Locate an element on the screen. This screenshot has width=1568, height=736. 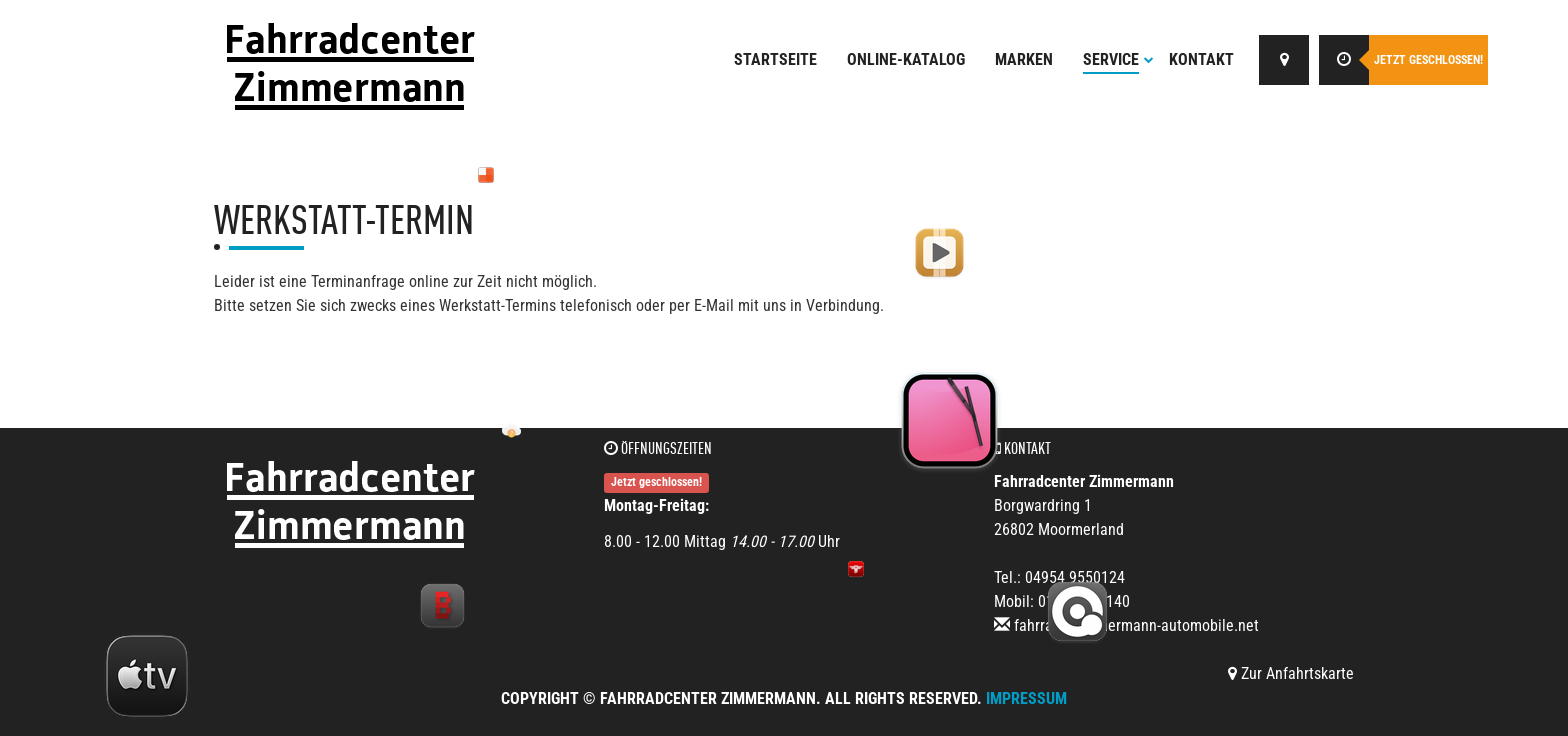
open bleachbit system cleaner app is located at coordinates (949, 420).